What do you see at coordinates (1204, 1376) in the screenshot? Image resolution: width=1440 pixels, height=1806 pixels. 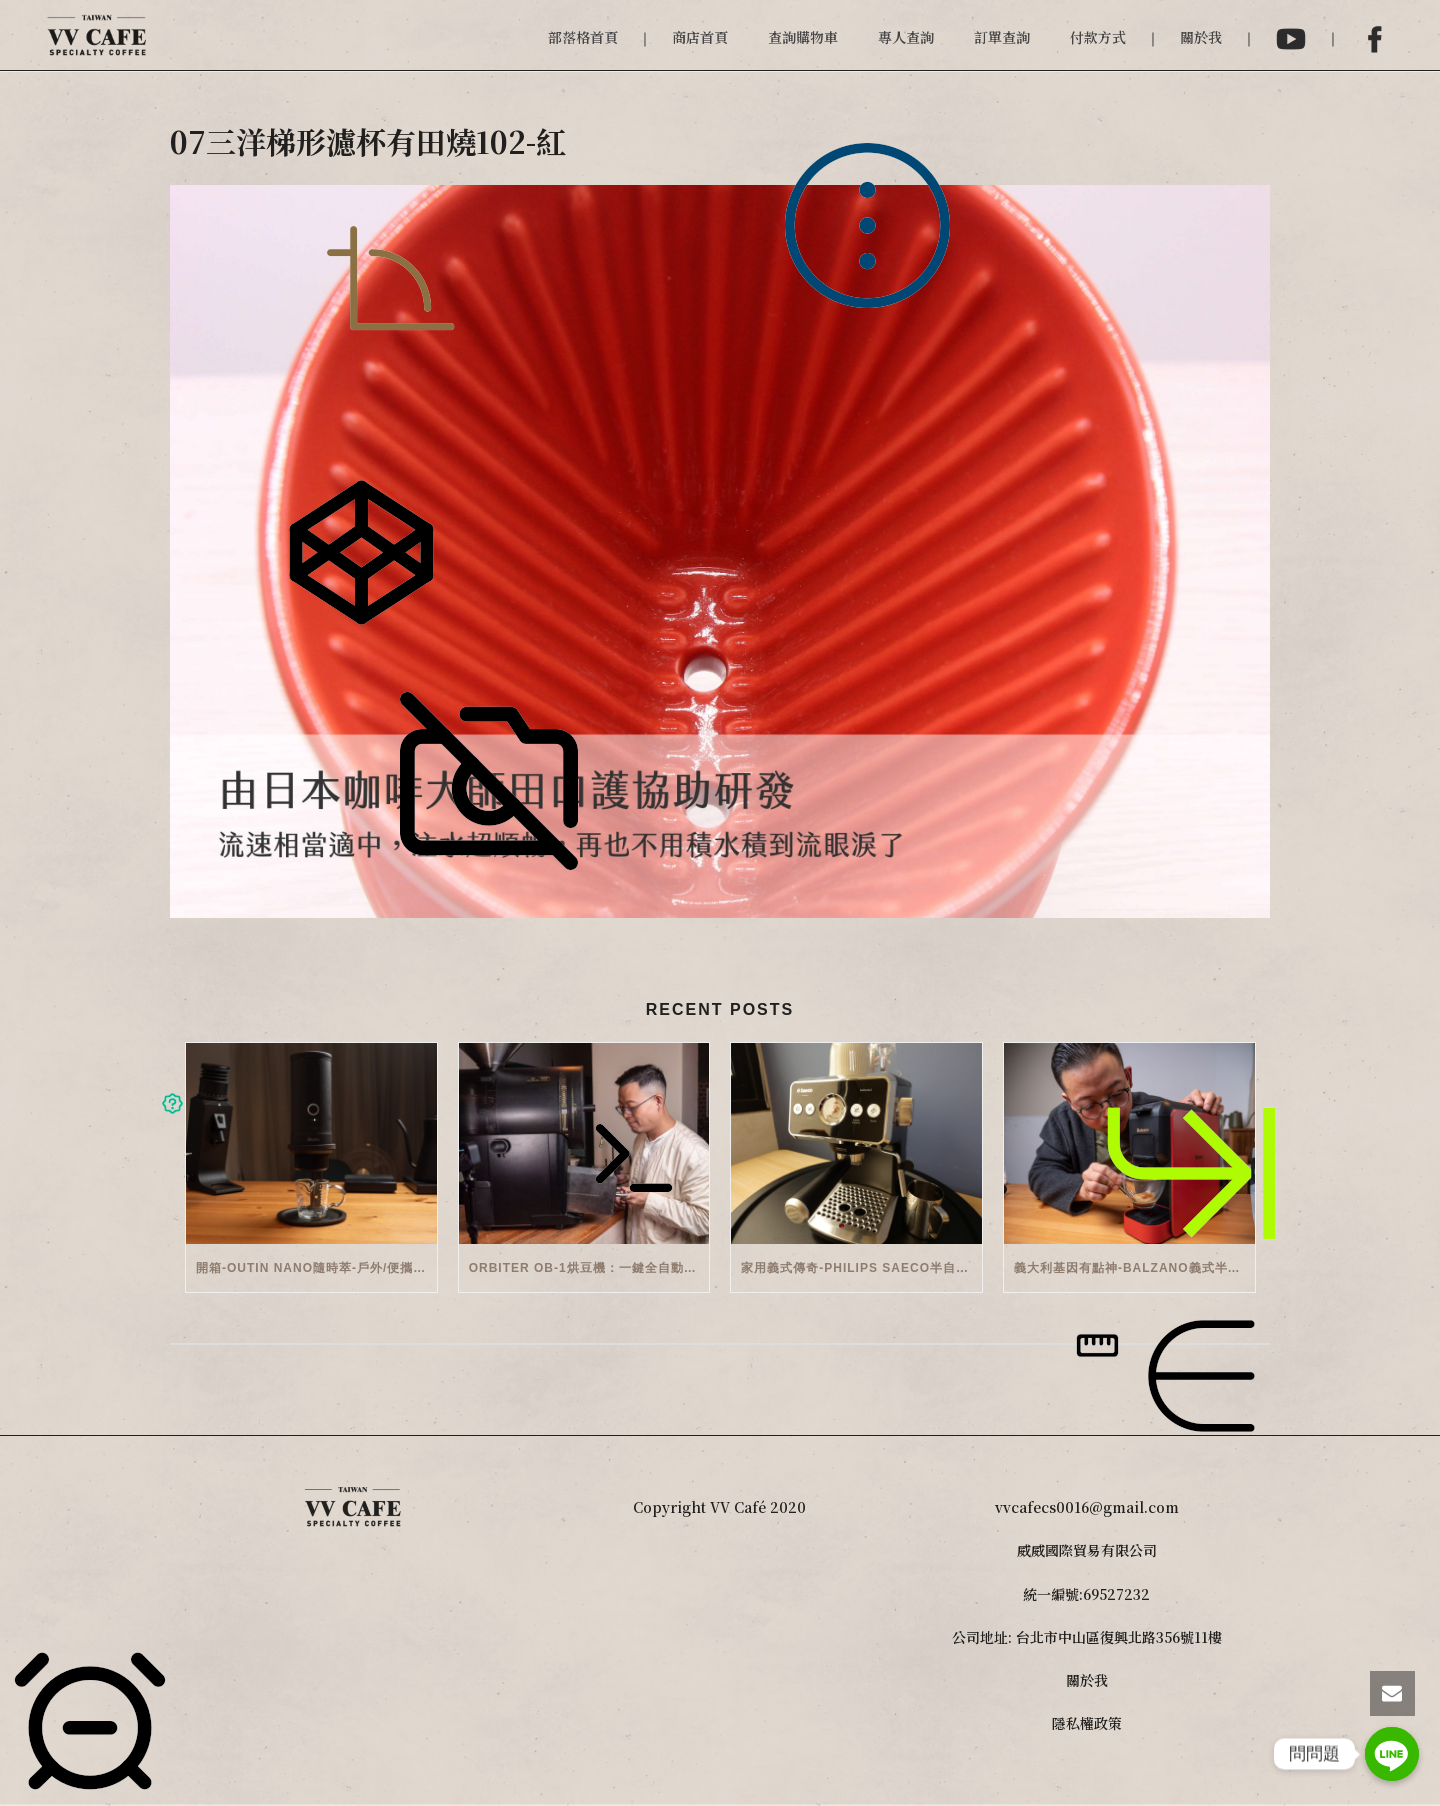 I see `indicates set membership in mathematical notation` at bounding box center [1204, 1376].